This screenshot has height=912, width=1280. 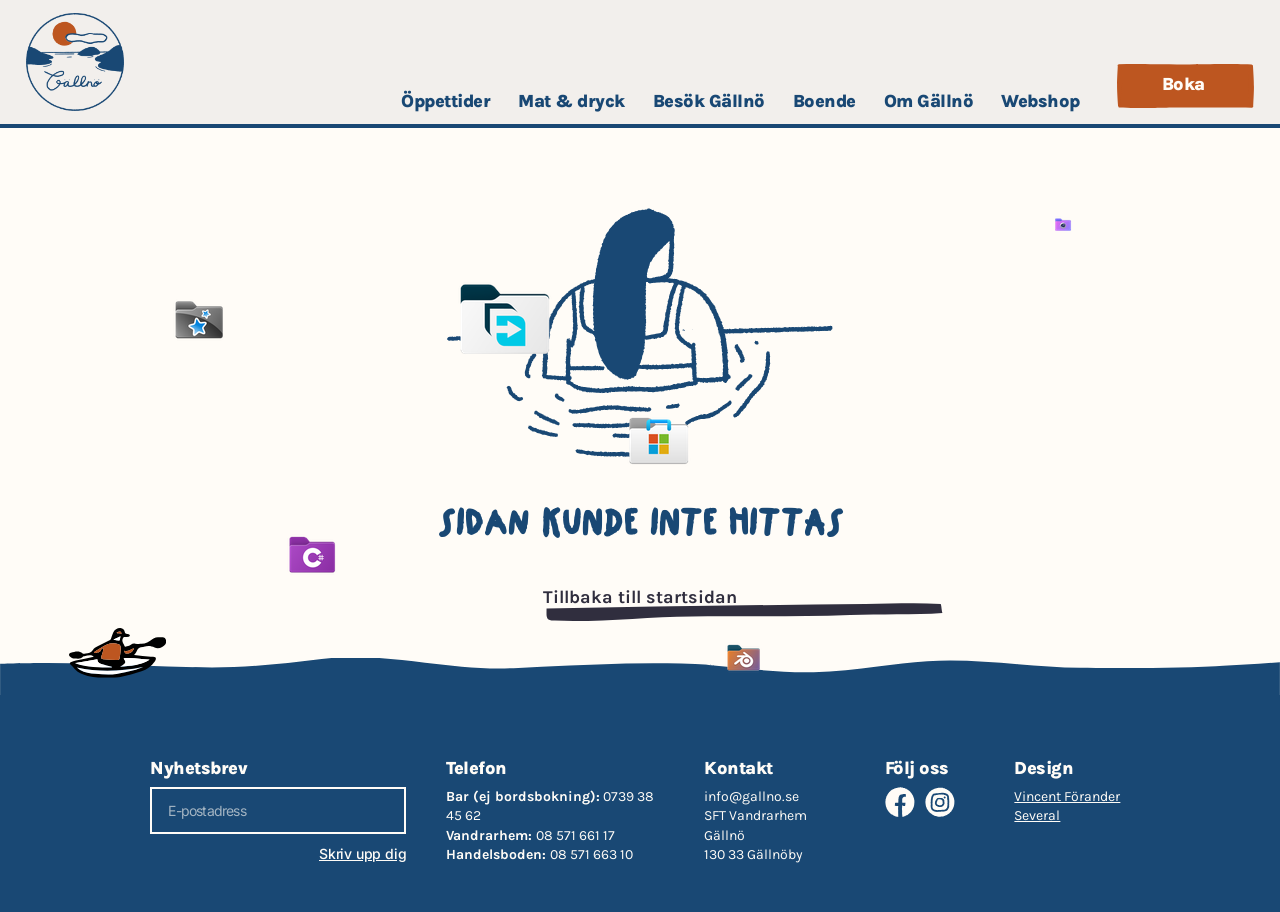 I want to click on open microsoft store downloads folder, so click(x=658, y=442).